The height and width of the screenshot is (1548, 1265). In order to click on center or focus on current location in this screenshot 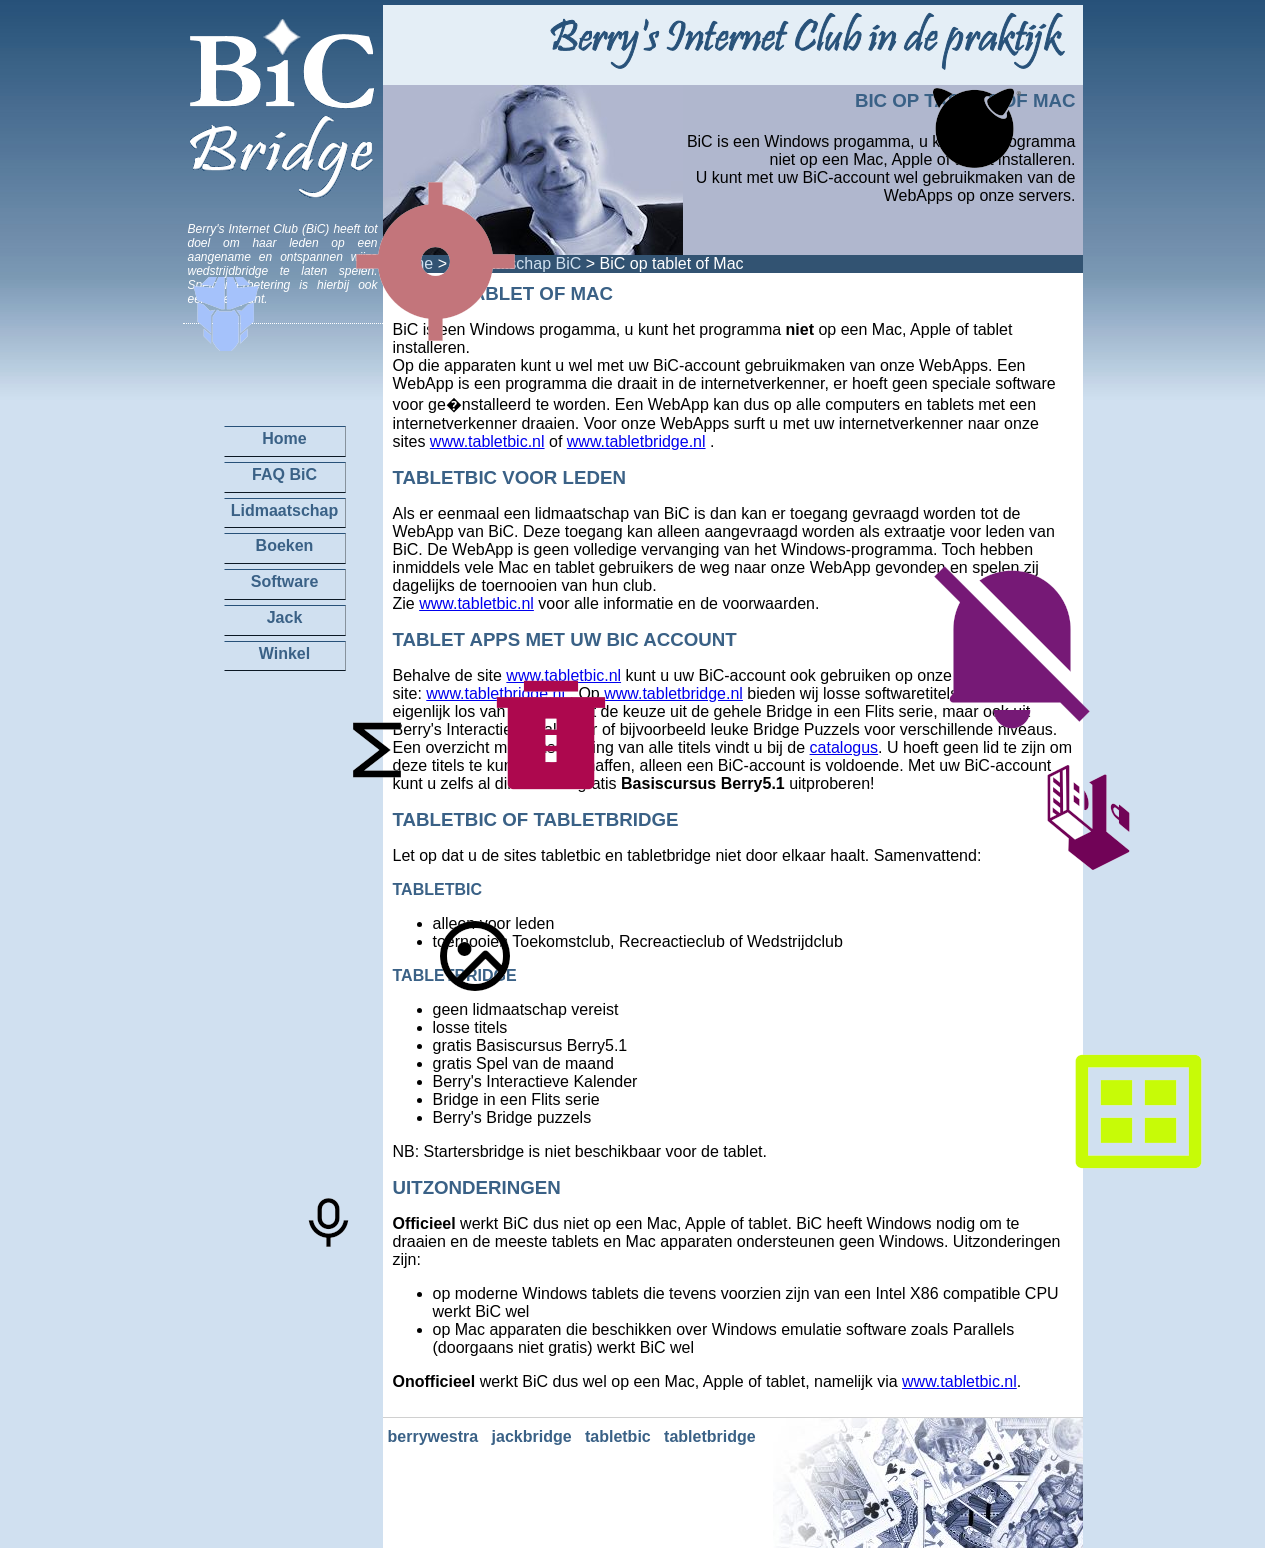, I will do `click(435, 261)`.